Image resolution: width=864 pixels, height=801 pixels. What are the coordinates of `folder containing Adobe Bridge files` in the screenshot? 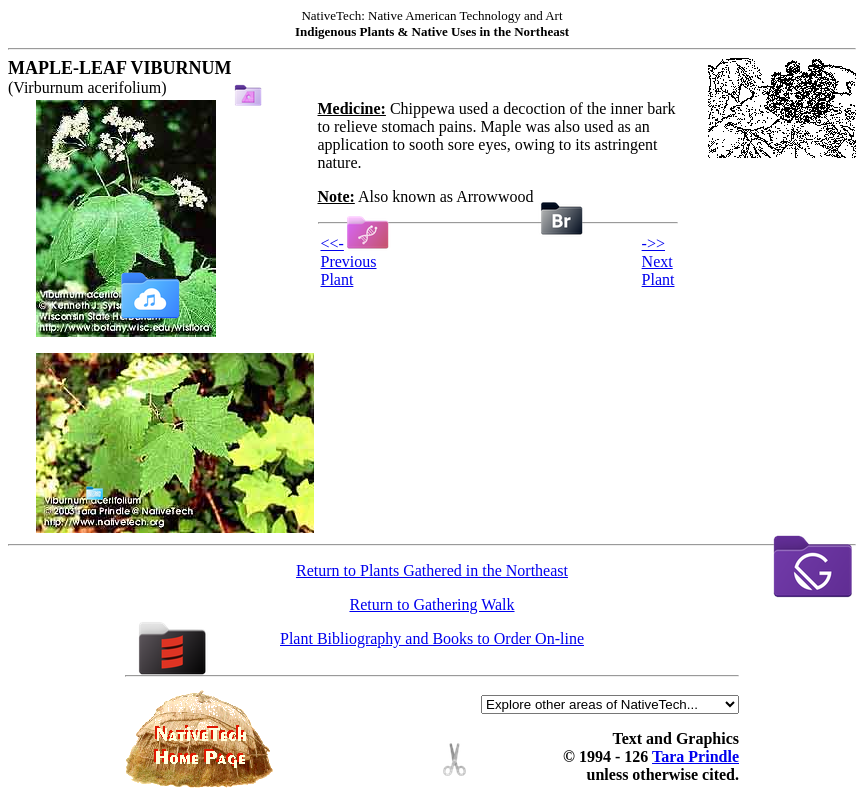 It's located at (561, 219).